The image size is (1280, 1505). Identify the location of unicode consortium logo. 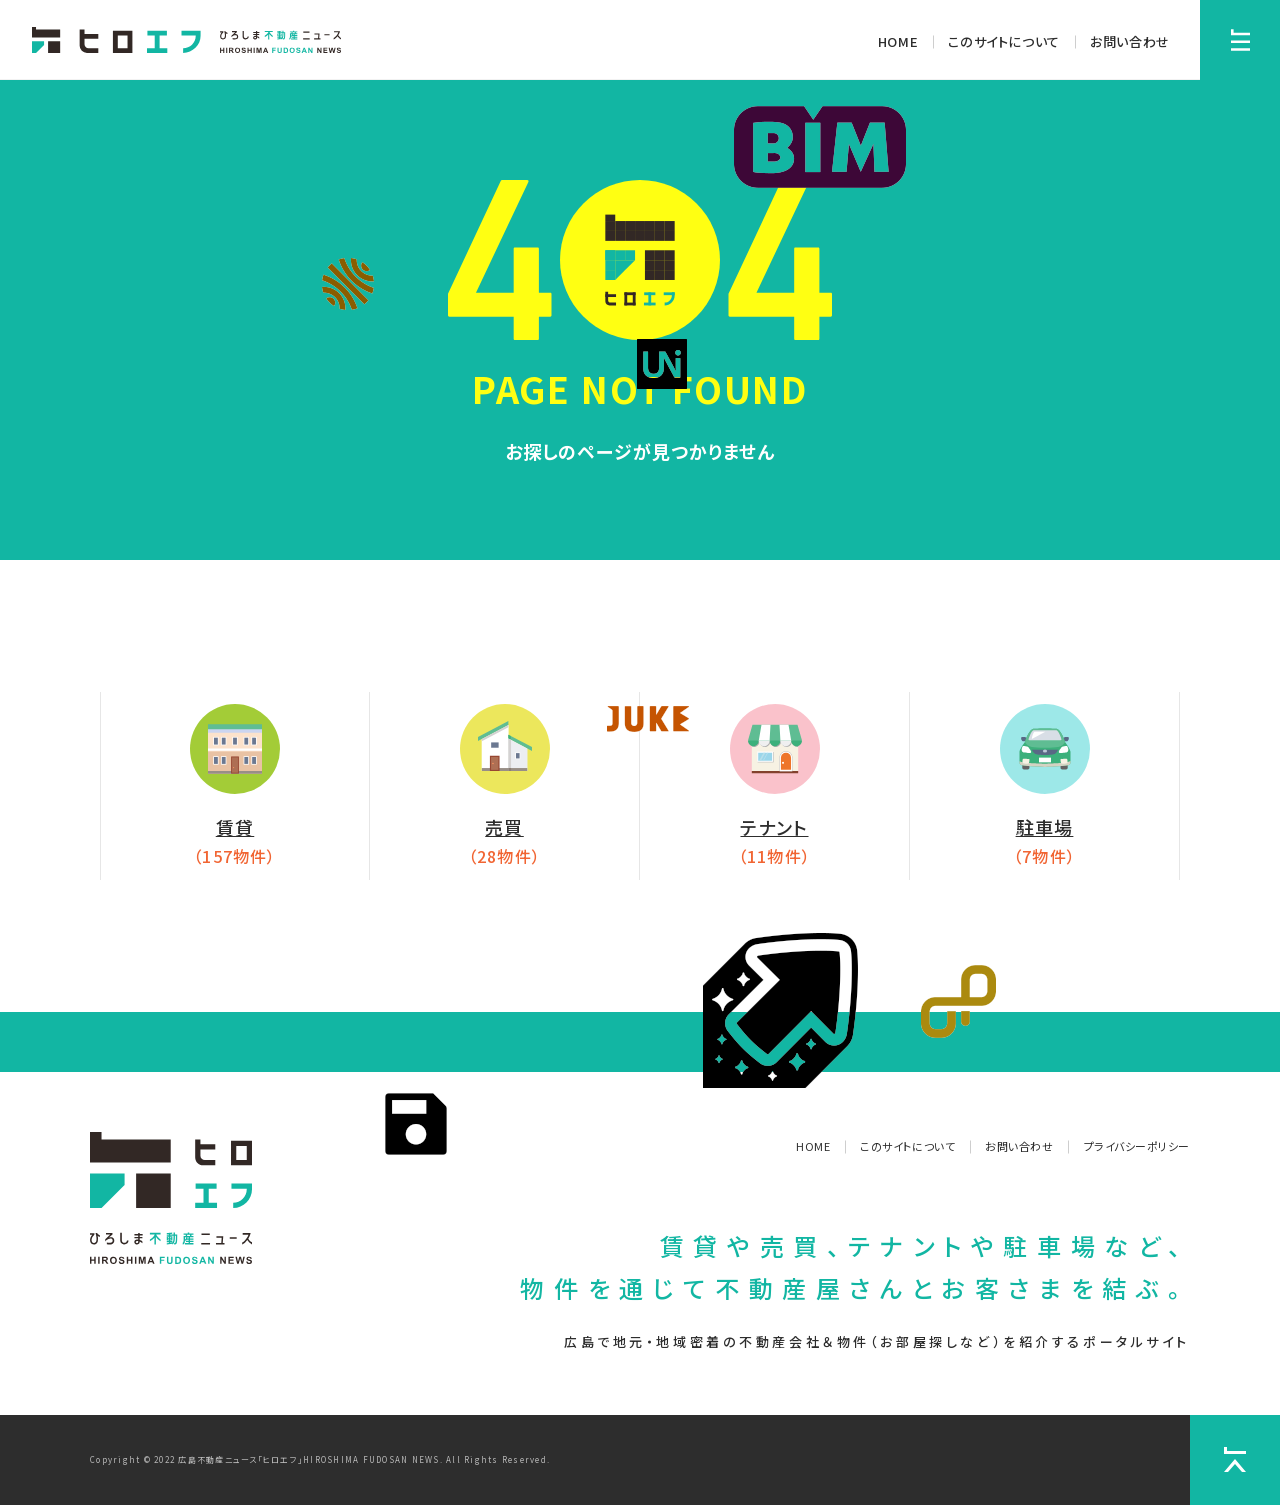
(662, 364).